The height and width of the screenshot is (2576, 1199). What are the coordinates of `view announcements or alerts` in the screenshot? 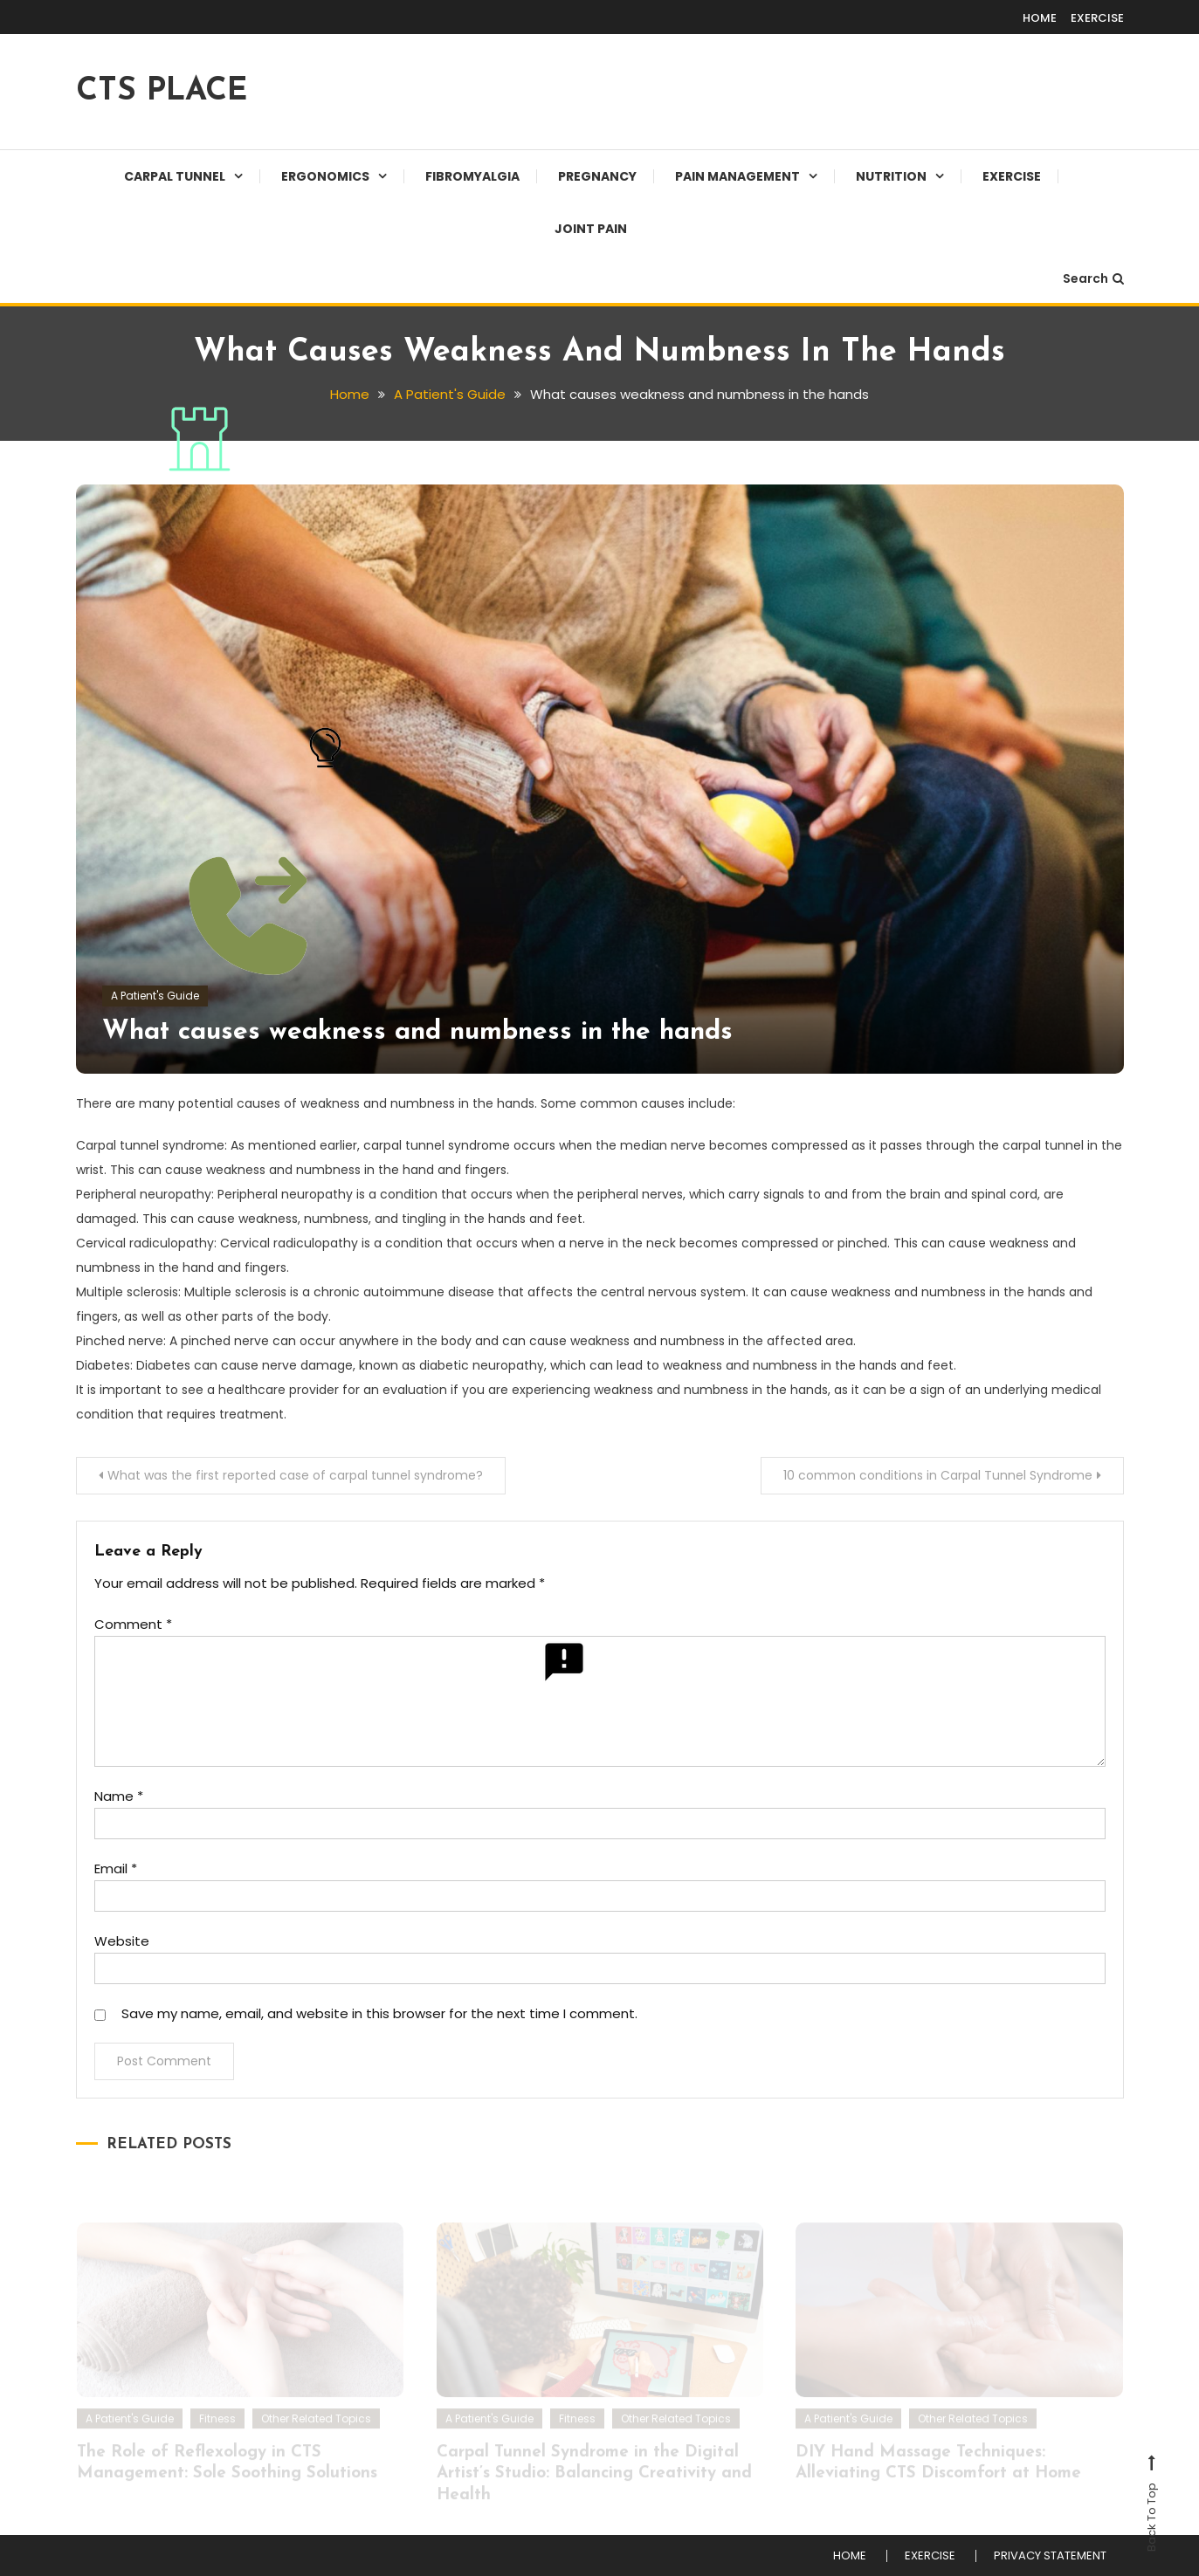 It's located at (564, 1662).